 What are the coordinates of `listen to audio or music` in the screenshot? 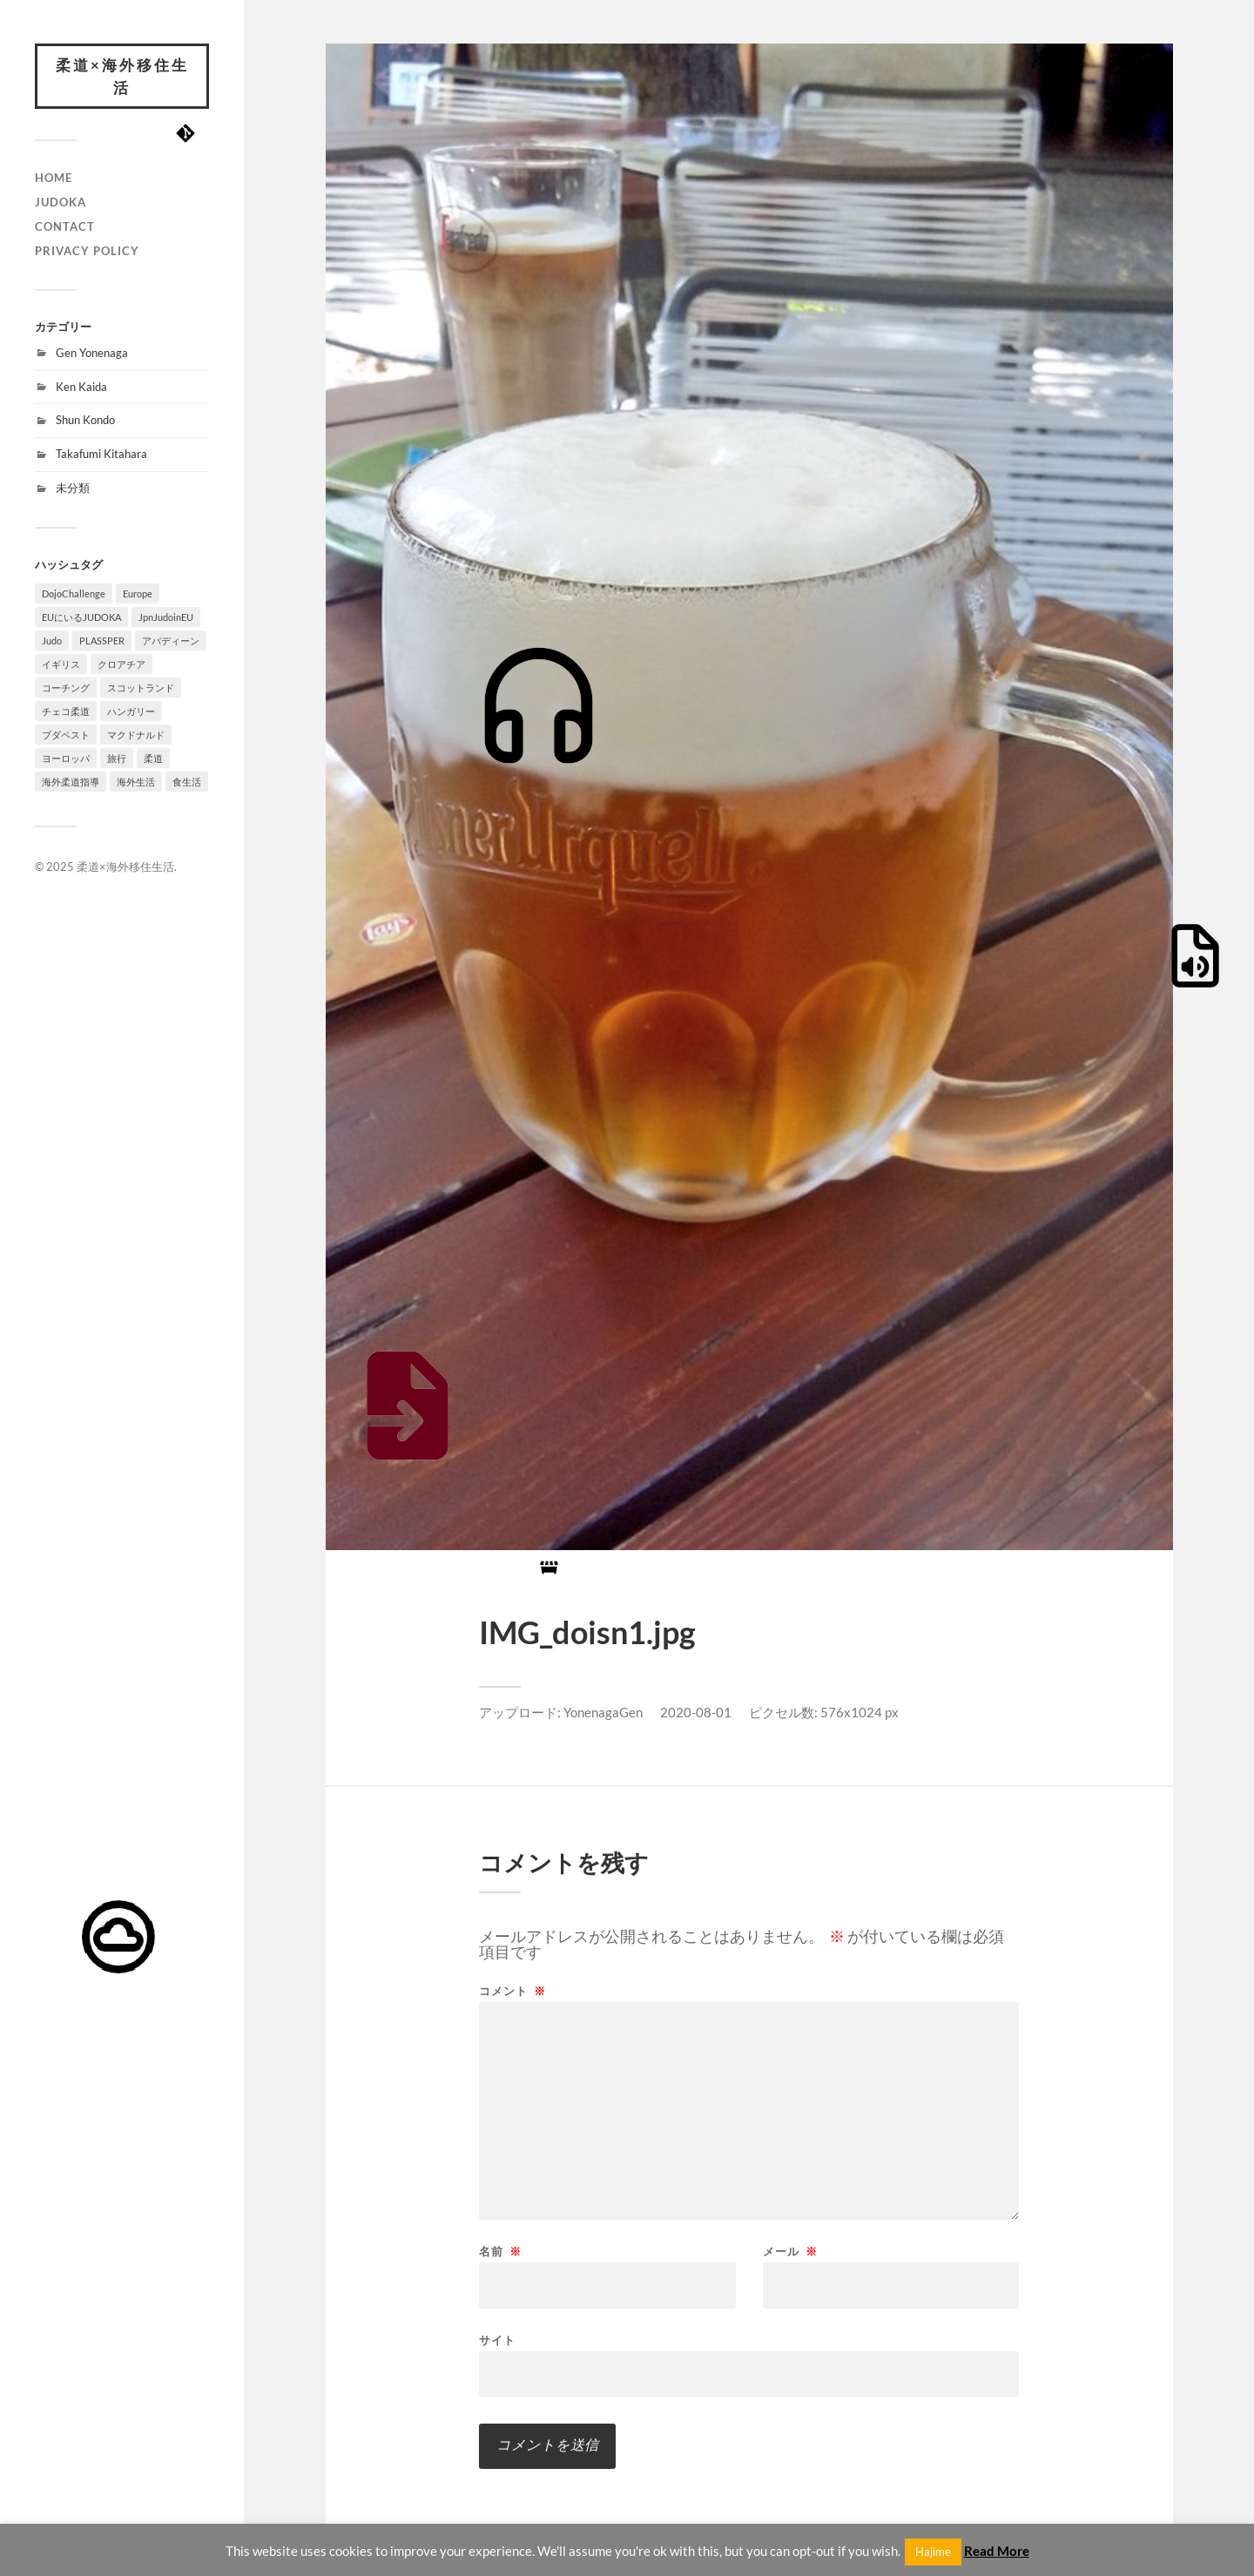 It's located at (538, 709).